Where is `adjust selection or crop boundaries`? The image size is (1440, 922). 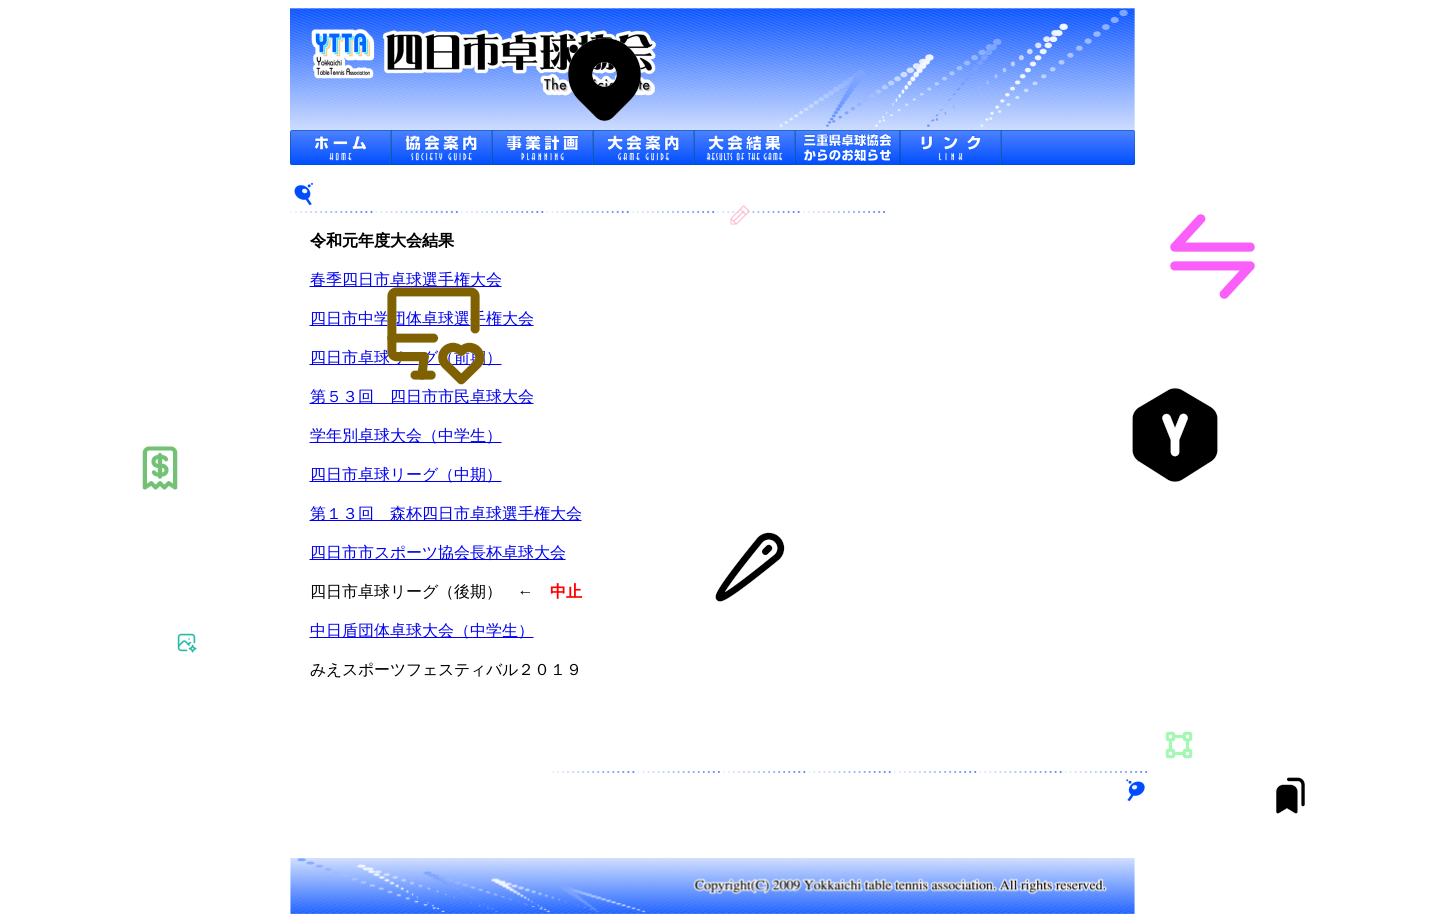
adjust selection or crop boundaries is located at coordinates (1179, 745).